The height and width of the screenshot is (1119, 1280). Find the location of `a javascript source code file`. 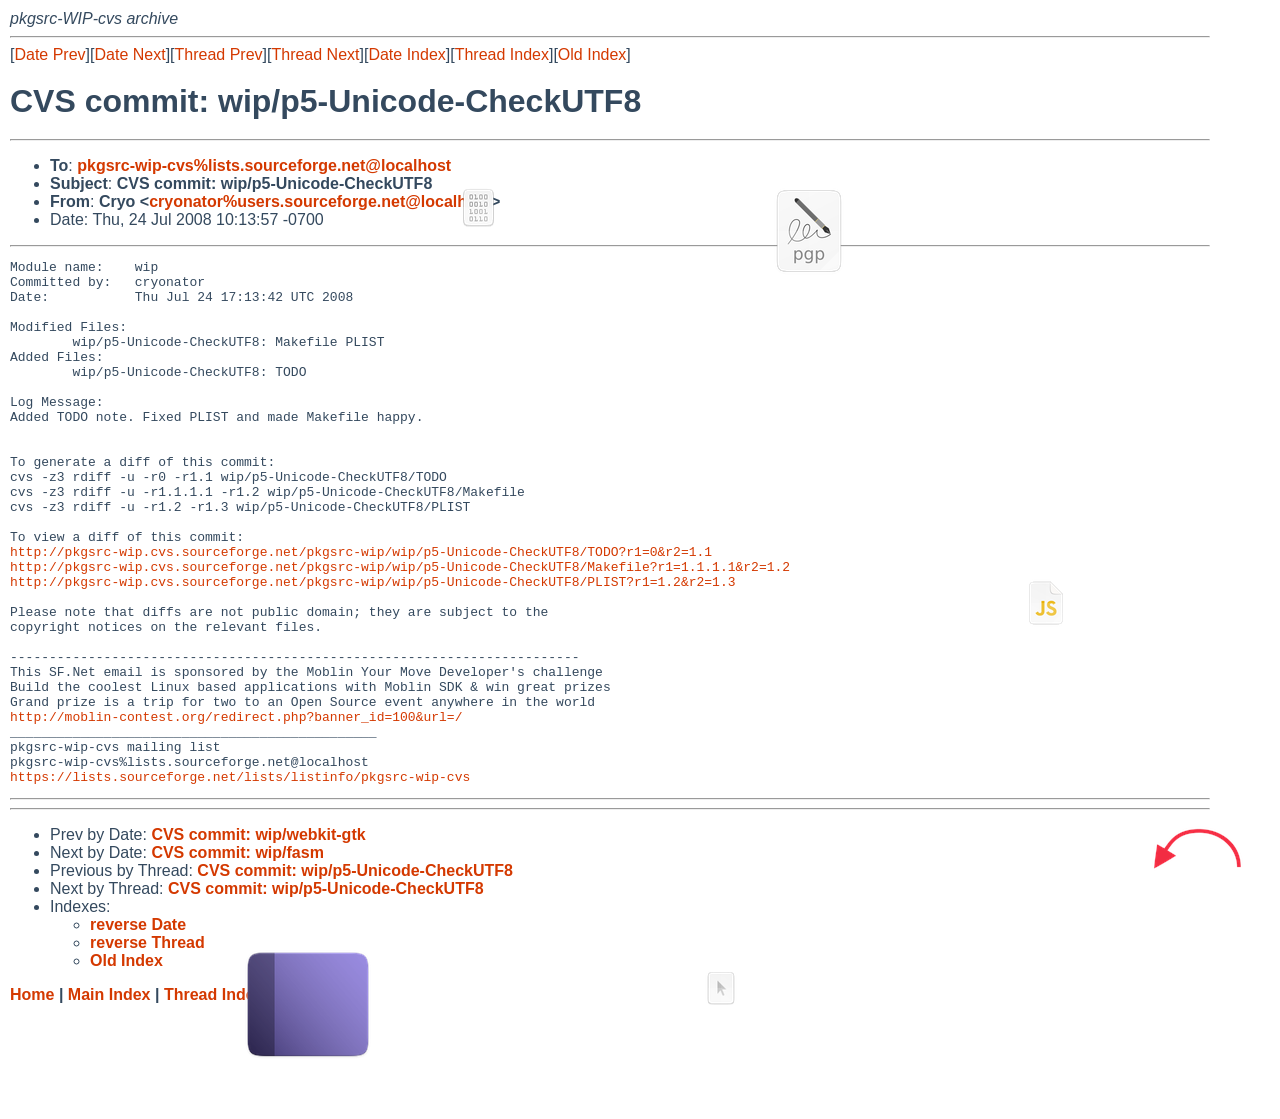

a javascript source code file is located at coordinates (1046, 603).